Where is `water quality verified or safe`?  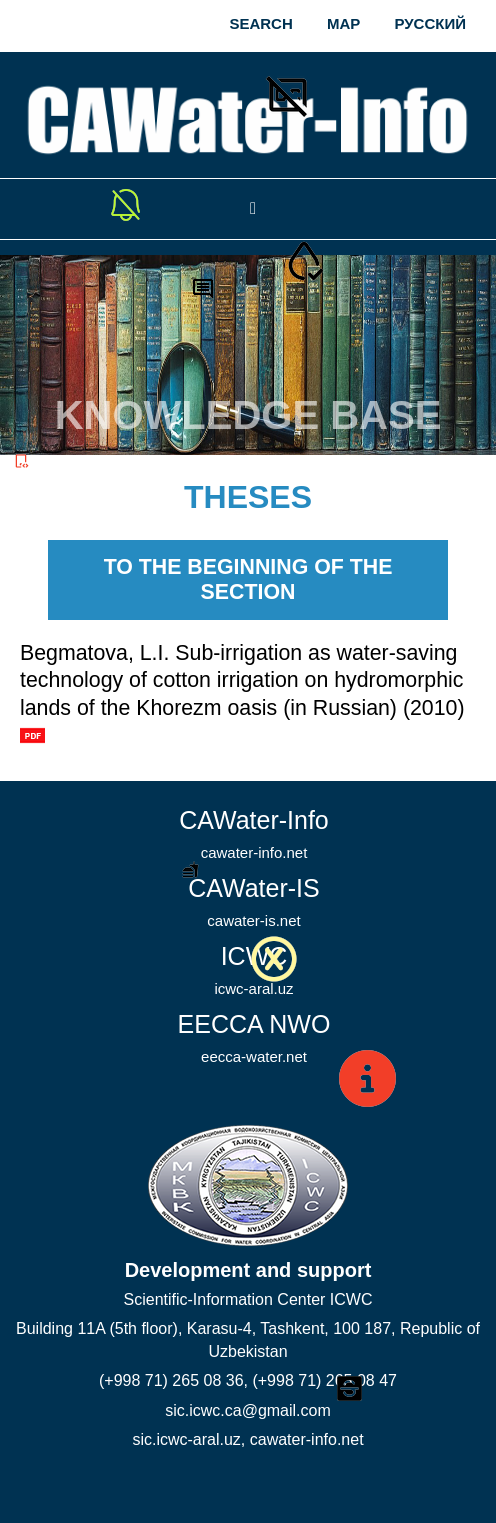
water quality verified or safe is located at coordinates (304, 261).